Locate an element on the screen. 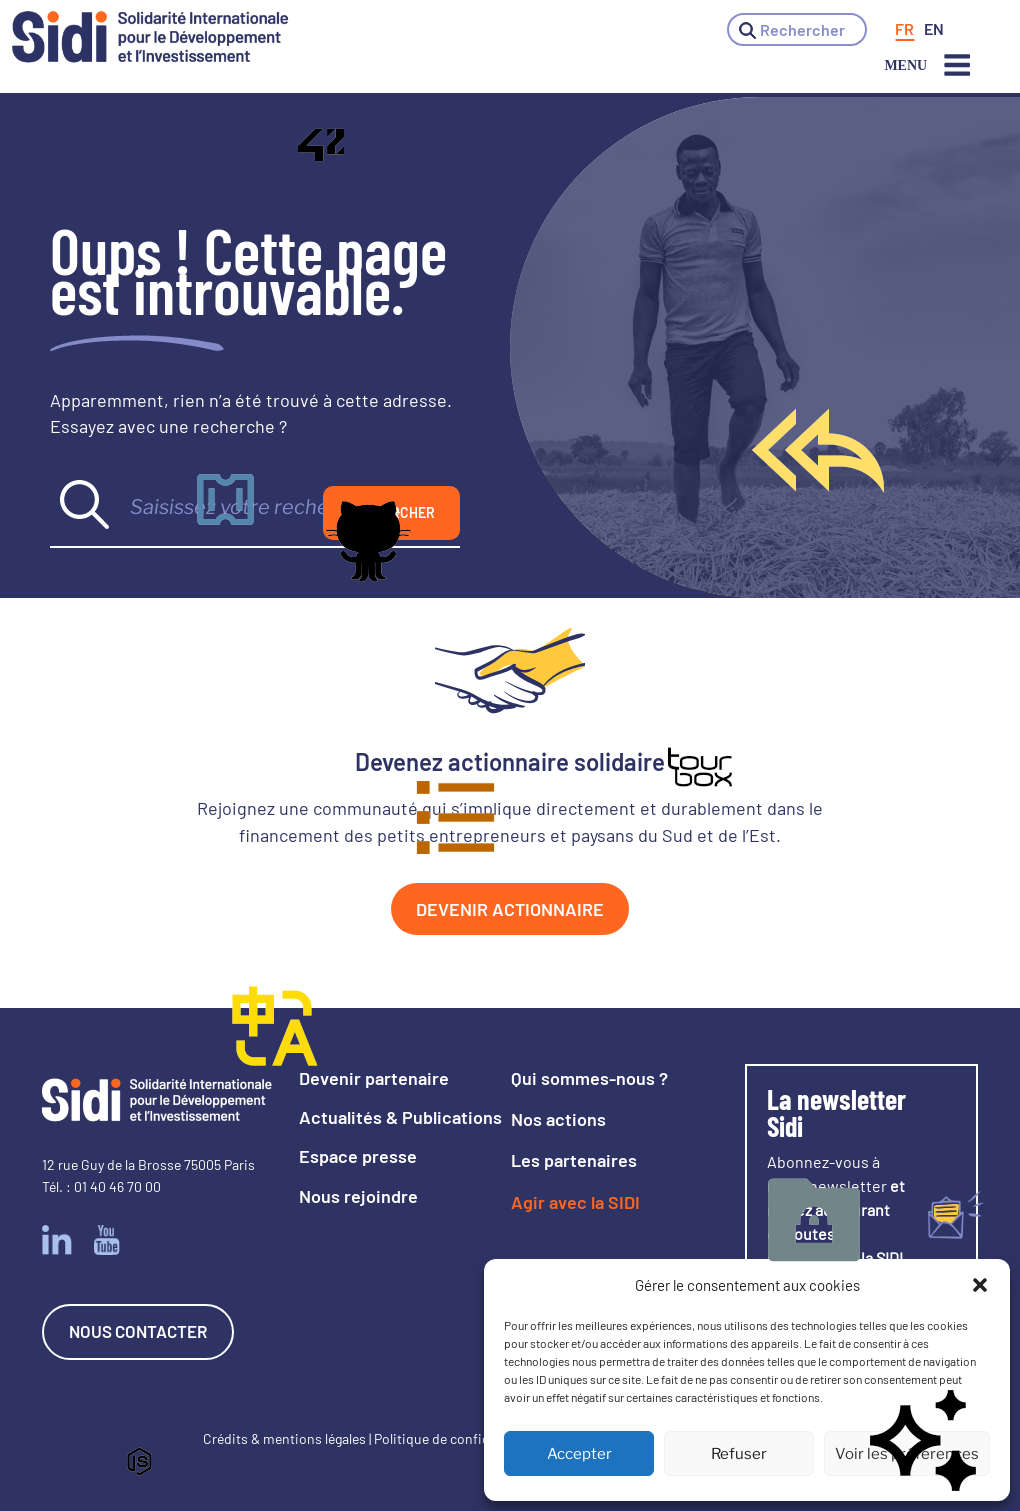  view available coupons or vouchers is located at coordinates (225, 499).